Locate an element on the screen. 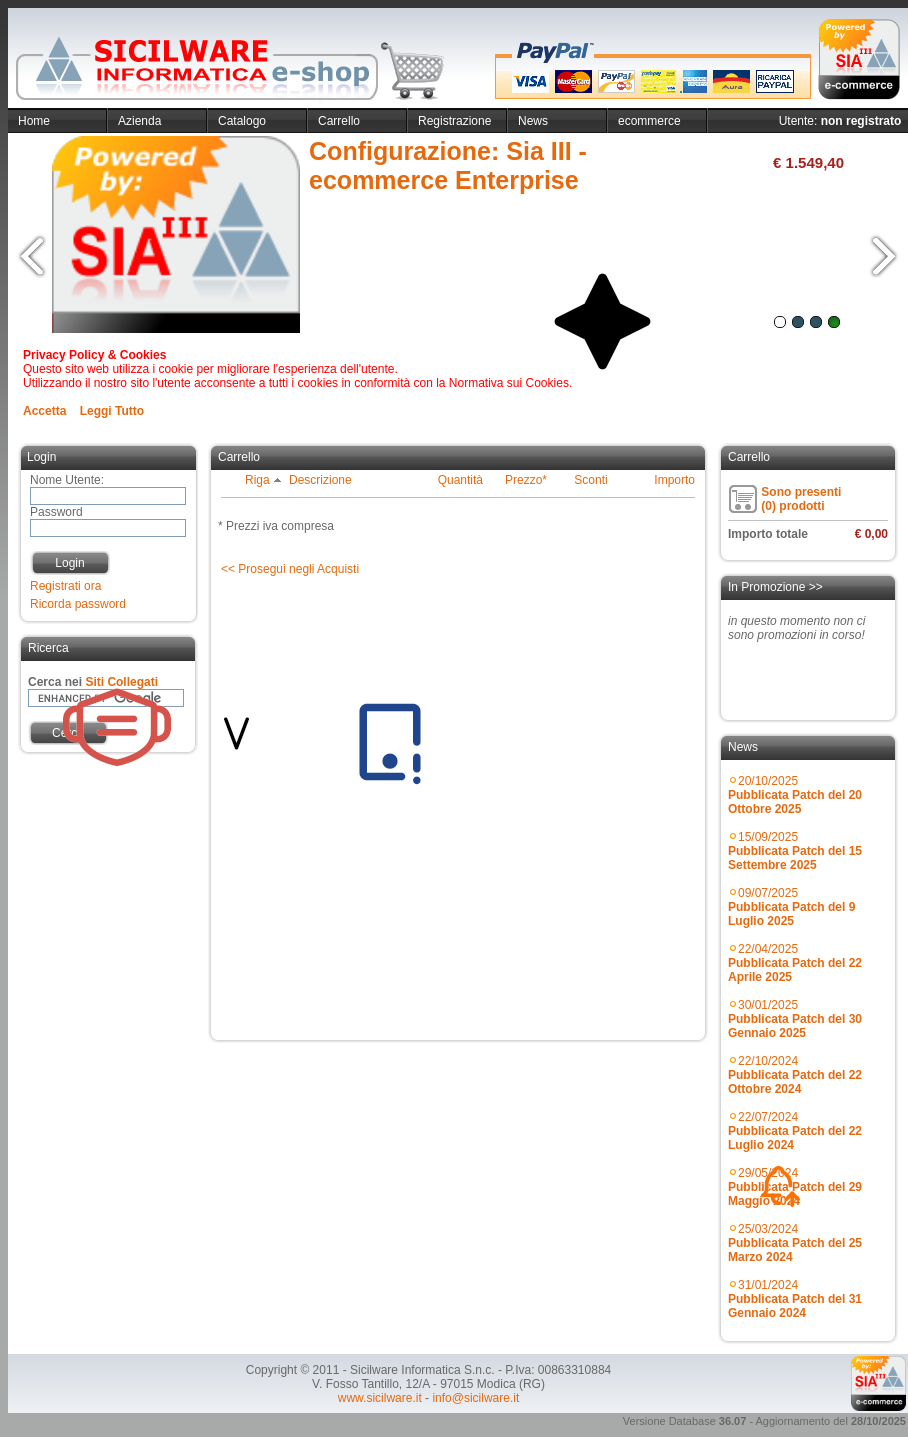 Image resolution: width=908 pixels, height=1437 pixels. indicates items starting with the letter V is located at coordinates (236, 733).